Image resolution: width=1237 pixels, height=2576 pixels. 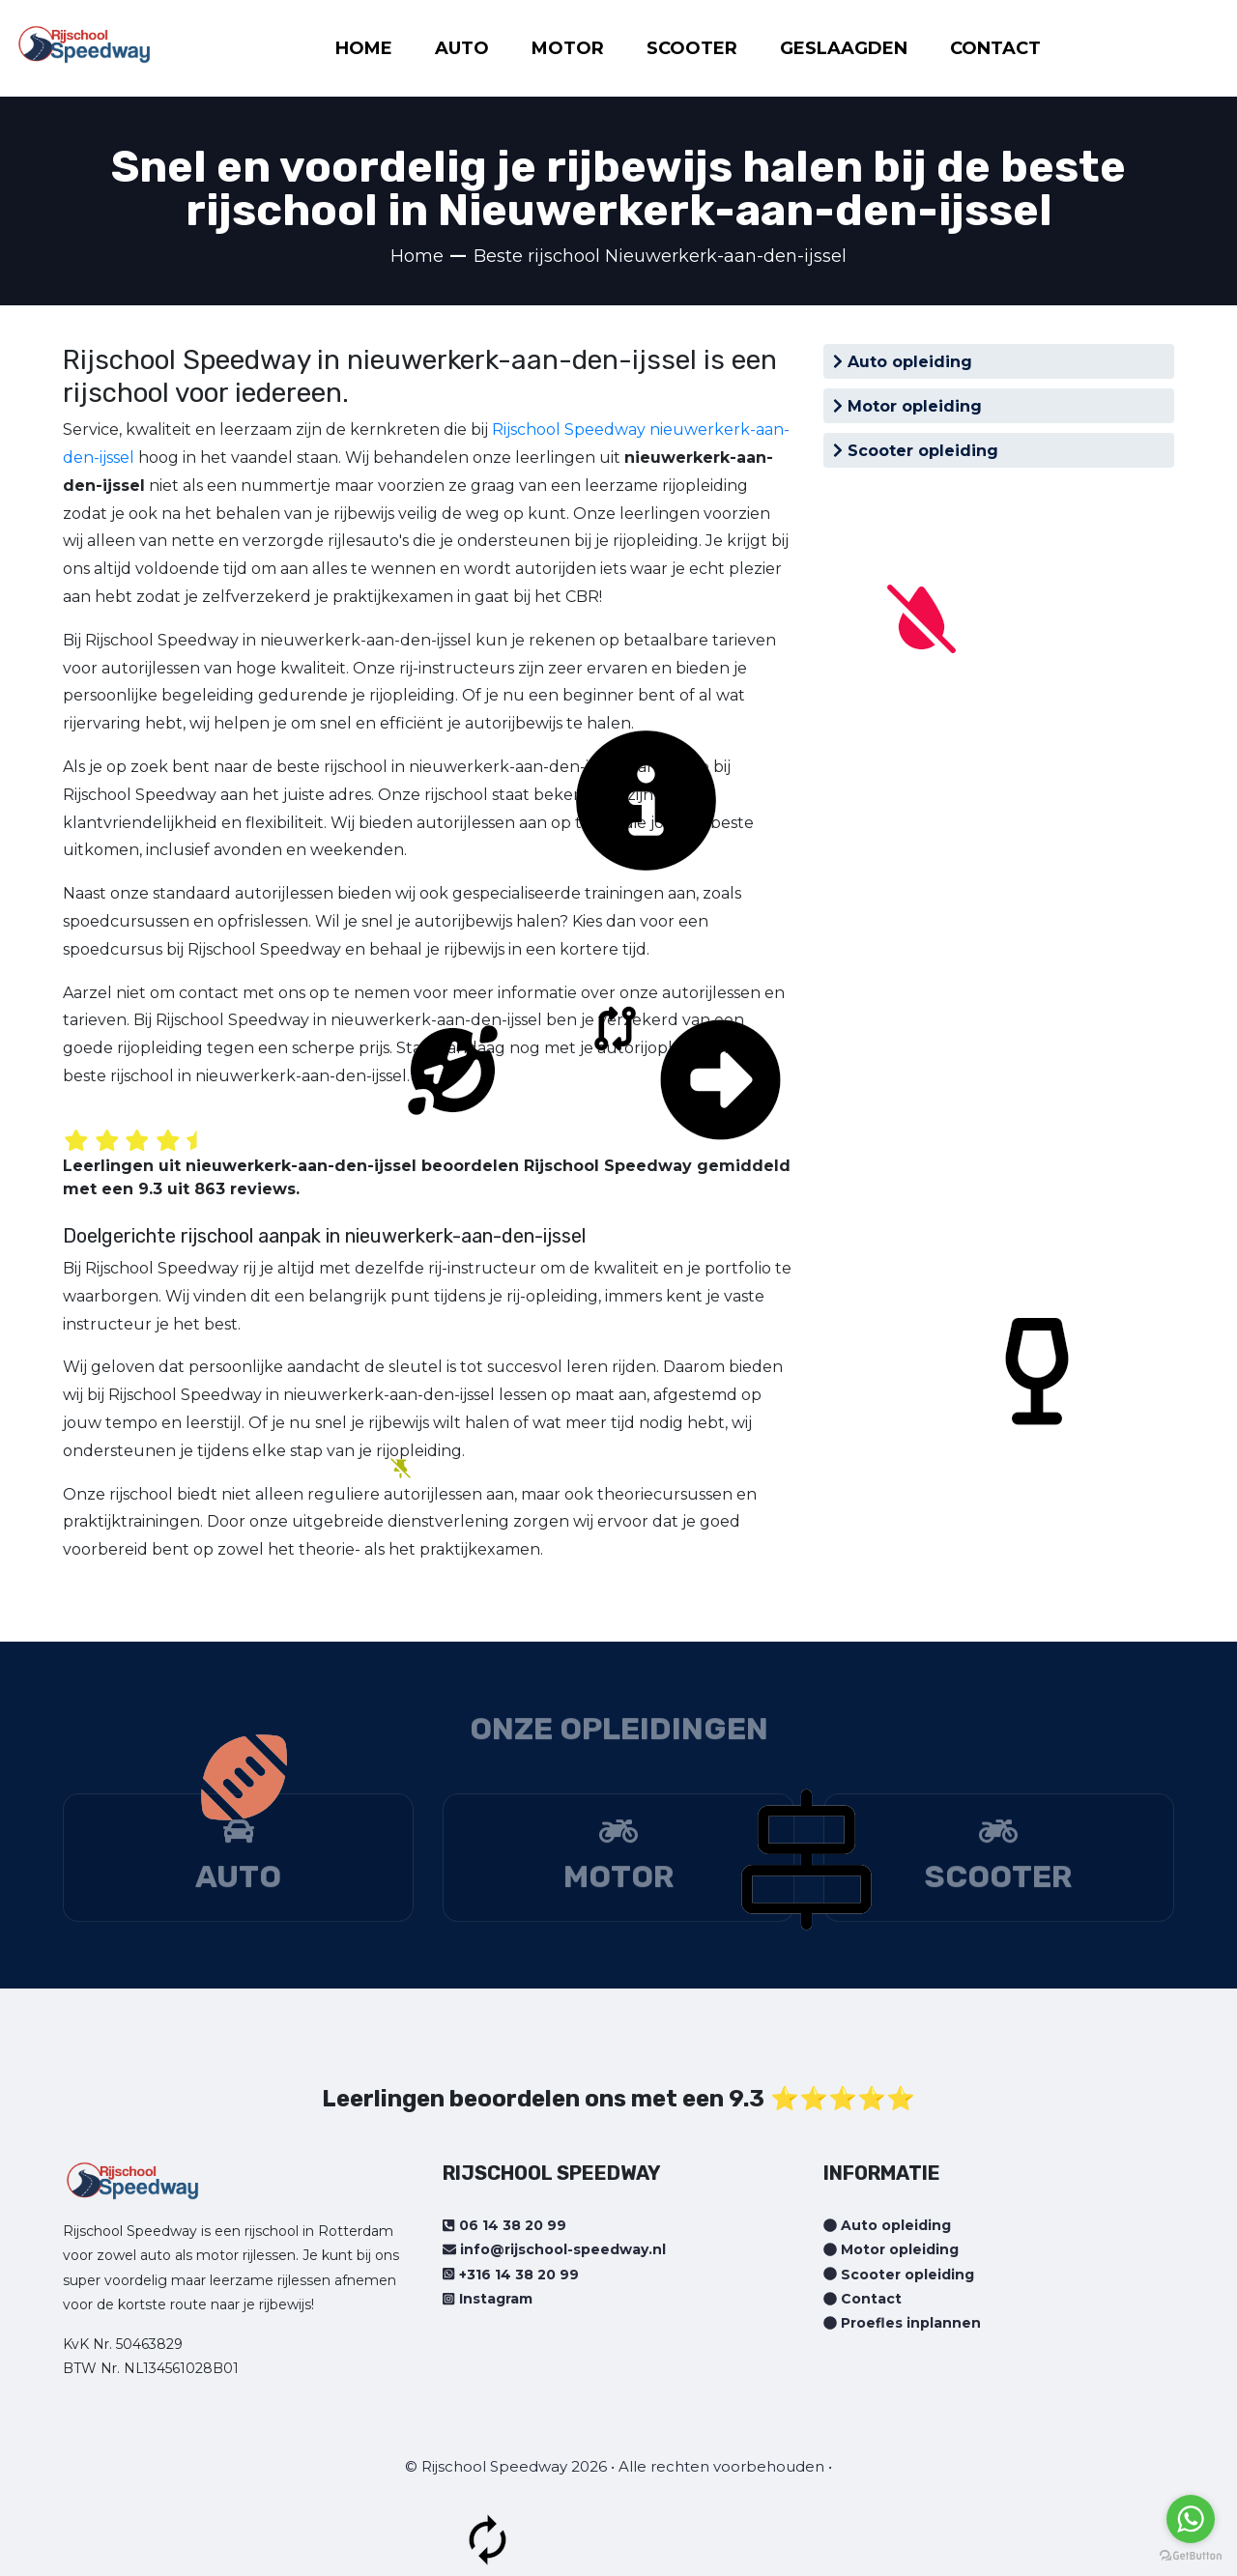 I want to click on align objects to horizontal center, so click(x=806, y=1859).